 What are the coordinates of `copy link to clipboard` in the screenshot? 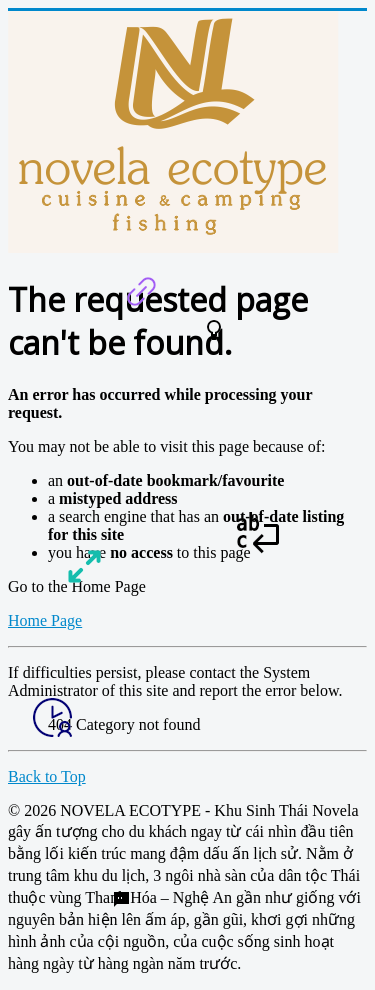 It's located at (141, 291).